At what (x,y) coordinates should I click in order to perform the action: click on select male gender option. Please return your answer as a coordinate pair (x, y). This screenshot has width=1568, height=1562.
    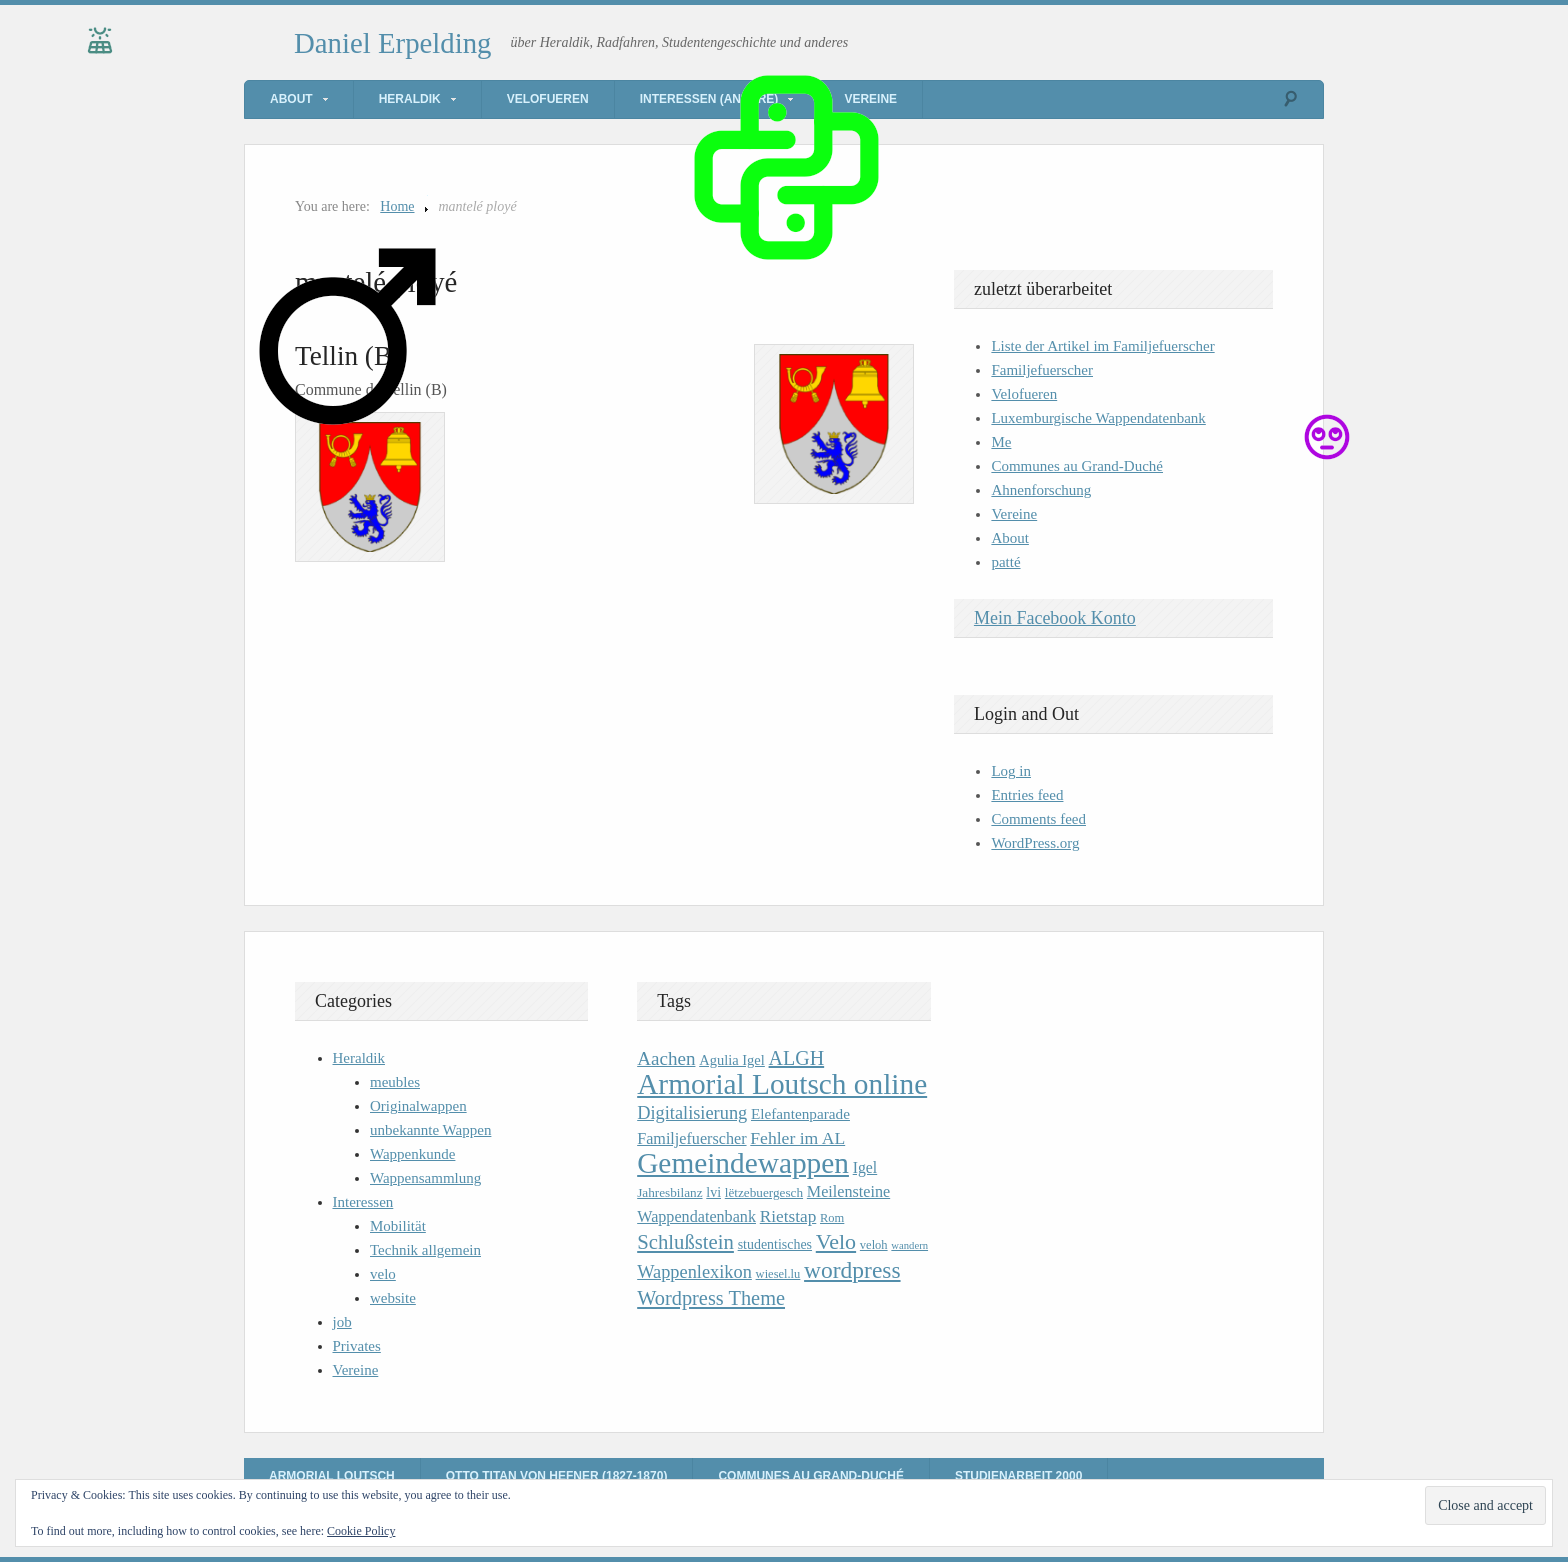
    Looking at the image, I should click on (347, 336).